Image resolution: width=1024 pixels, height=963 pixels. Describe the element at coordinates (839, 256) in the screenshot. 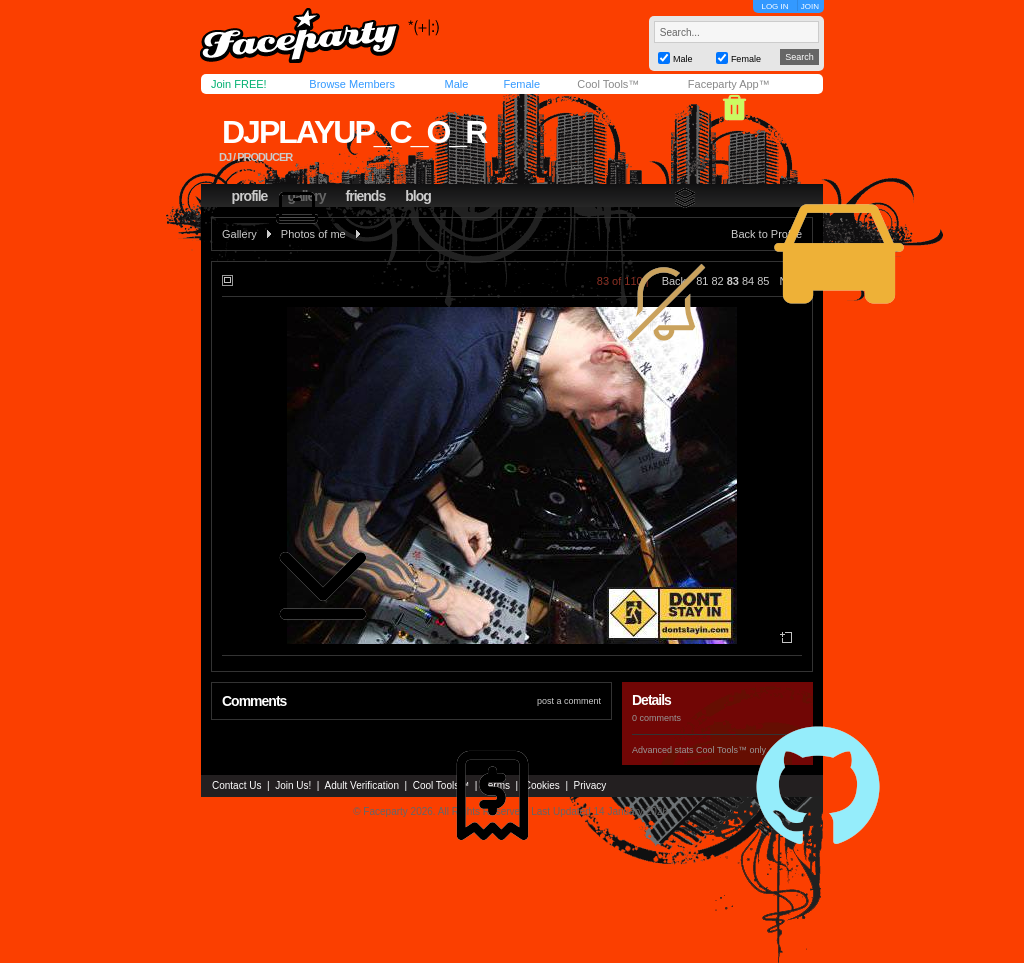

I see `access vehicle or car-related settings` at that location.